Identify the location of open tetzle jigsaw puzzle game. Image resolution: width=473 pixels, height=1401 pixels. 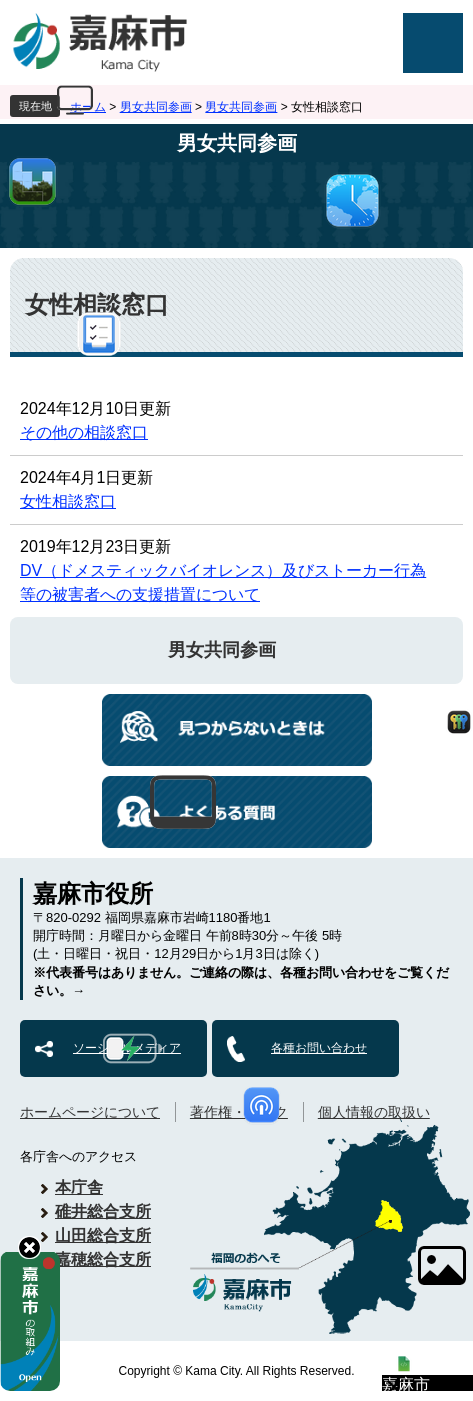
(32, 181).